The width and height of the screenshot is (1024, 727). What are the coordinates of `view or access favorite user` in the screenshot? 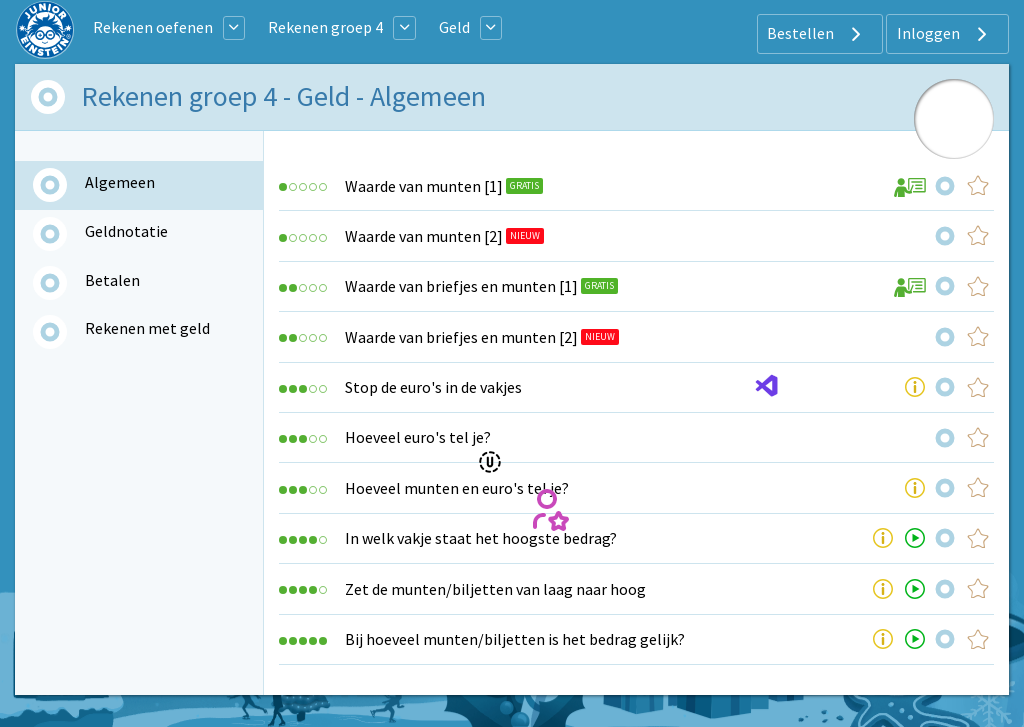 It's located at (547, 509).